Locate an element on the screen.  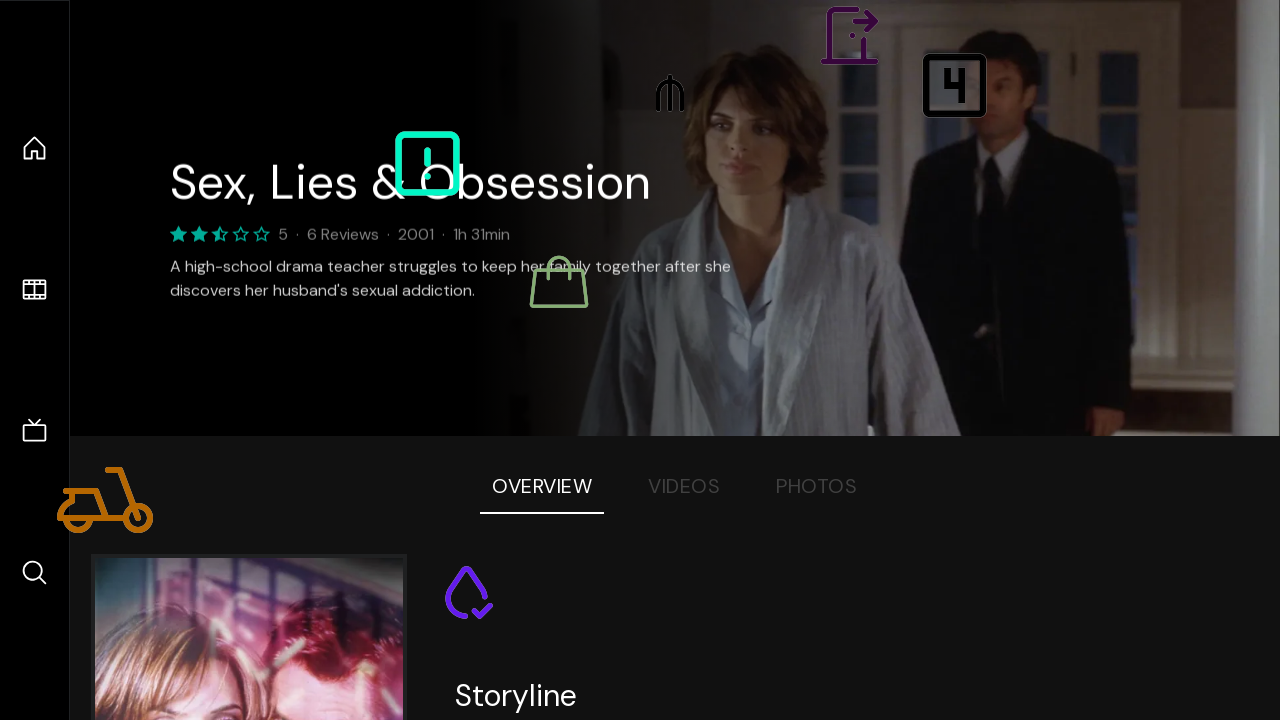
log out of your account is located at coordinates (849, 35).